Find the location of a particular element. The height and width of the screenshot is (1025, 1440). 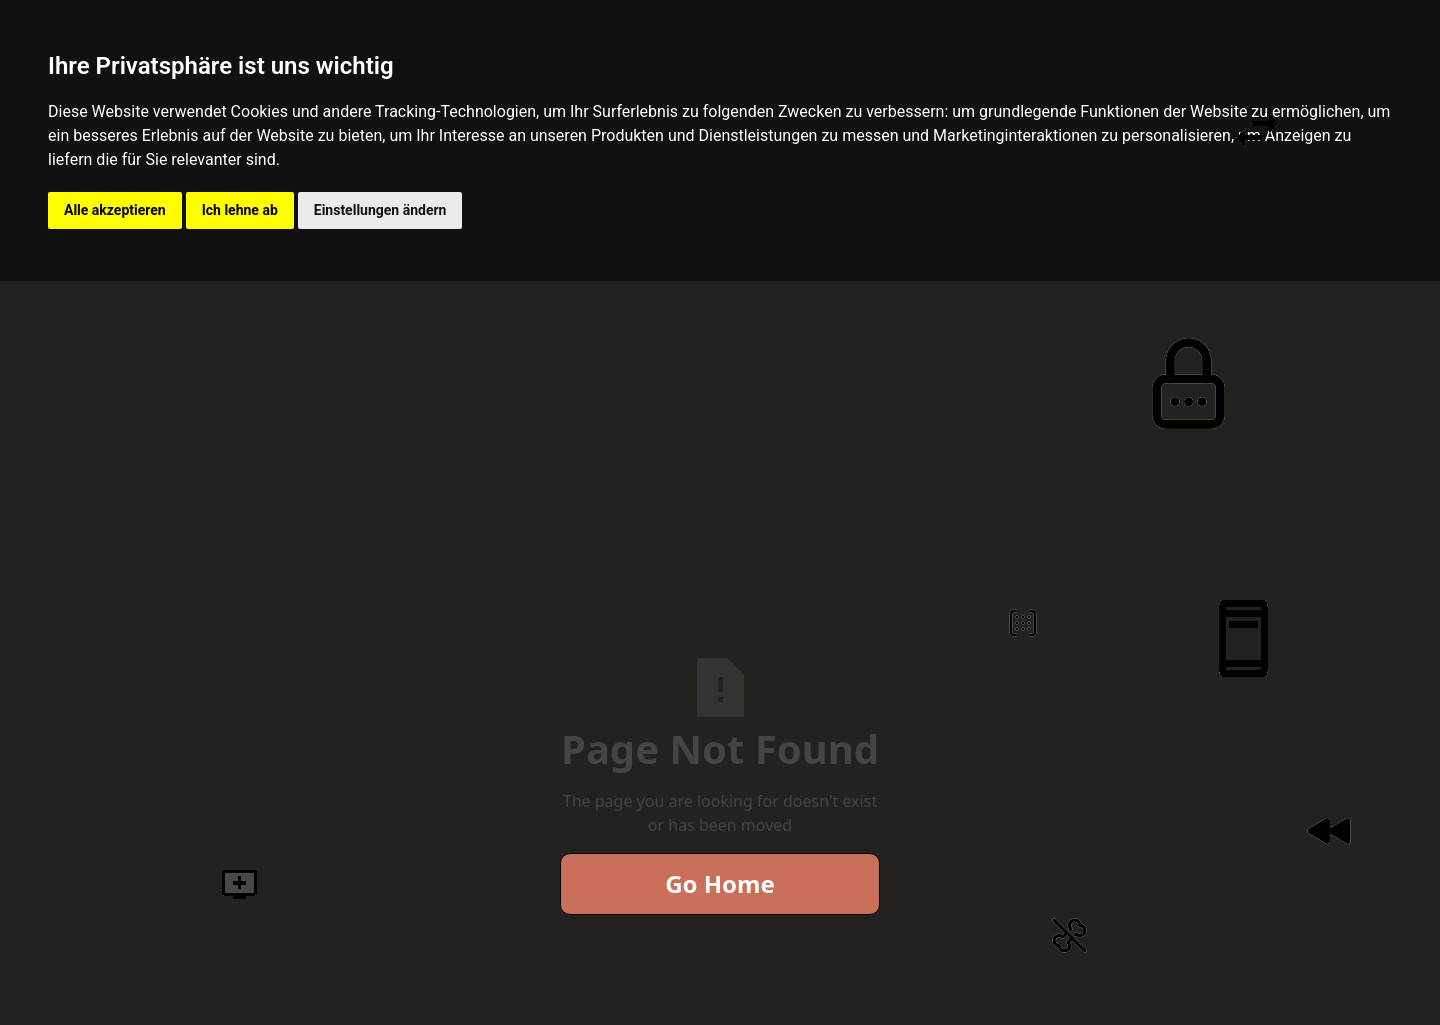

enter password to unlock is located at coordinates (1188, 383).